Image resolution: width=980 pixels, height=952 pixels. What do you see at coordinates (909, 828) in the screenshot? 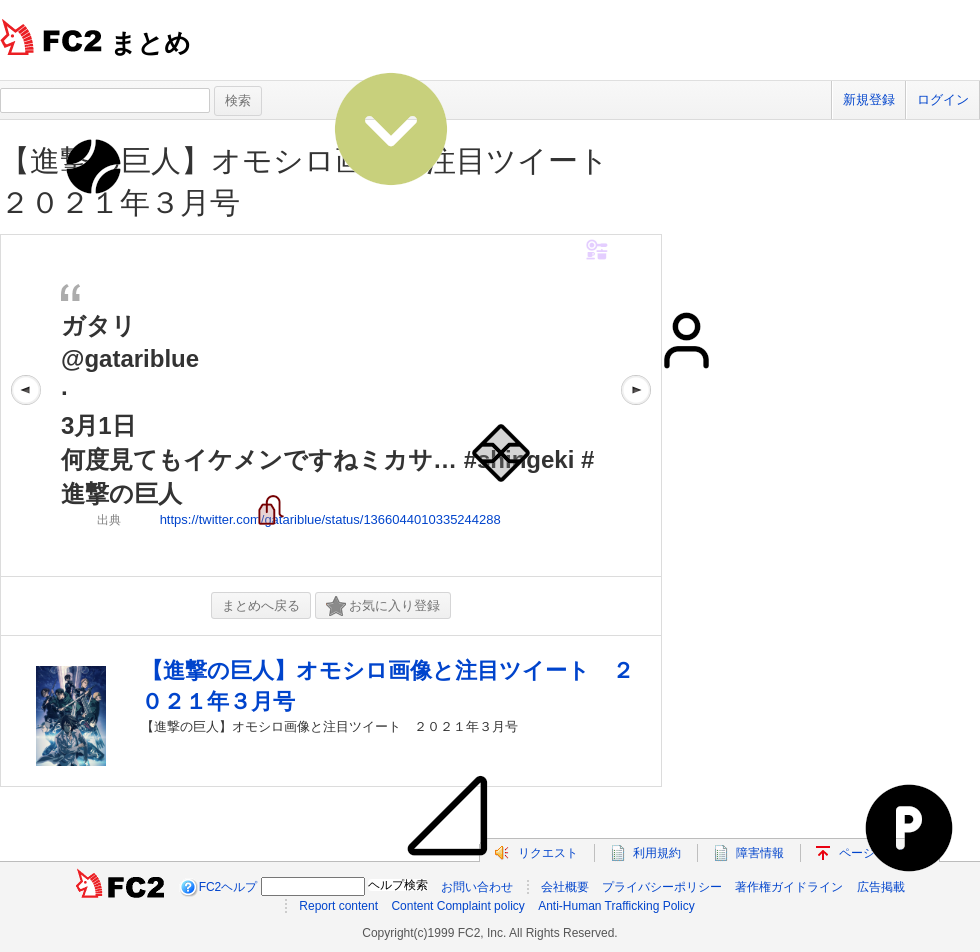
I see `indicates parking available or parking location` at bounding box center [909, 828].